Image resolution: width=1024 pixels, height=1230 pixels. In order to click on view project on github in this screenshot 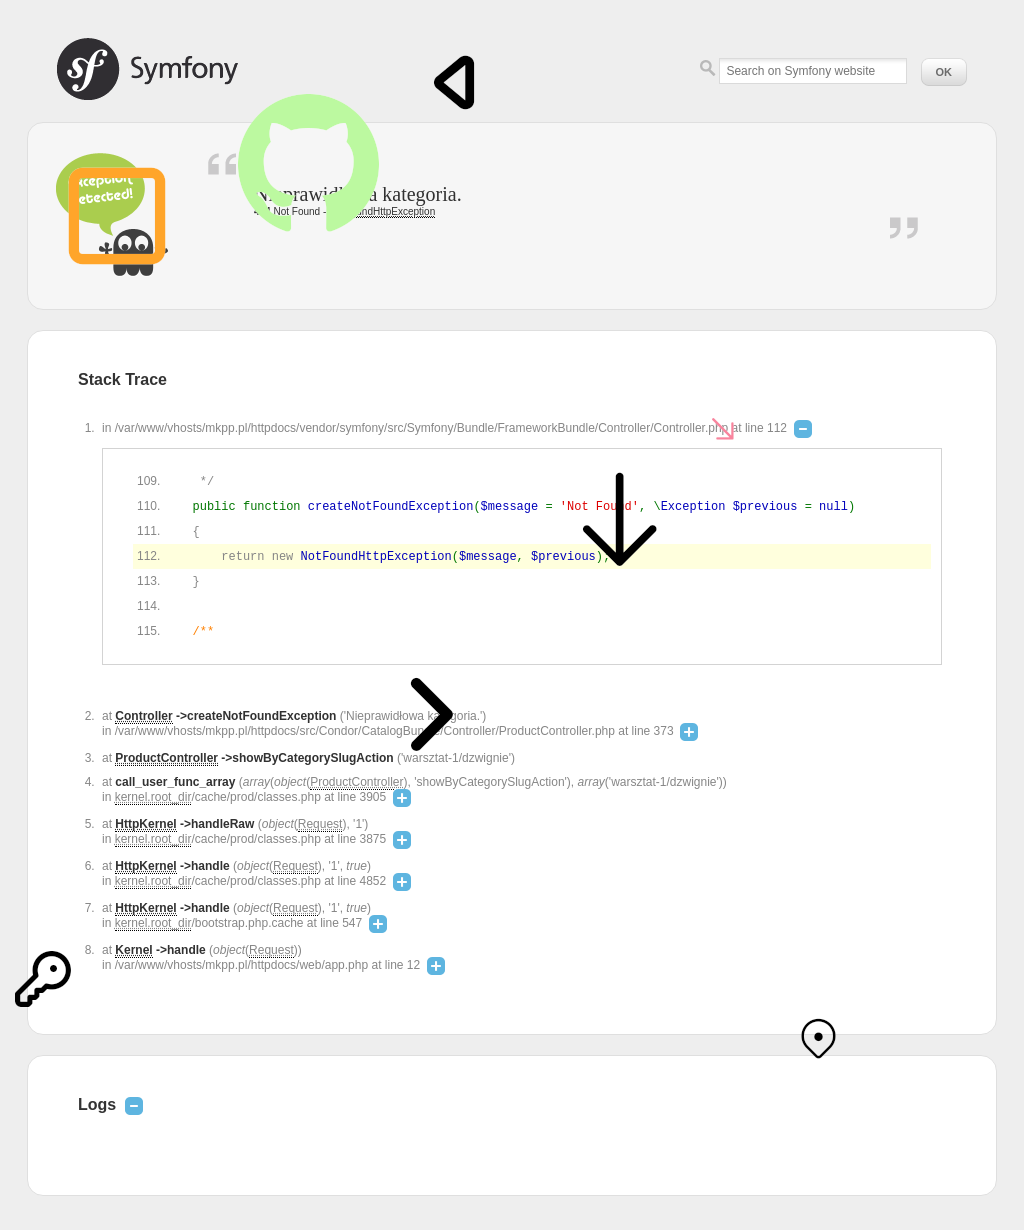, I will do `click(308, 164)`.